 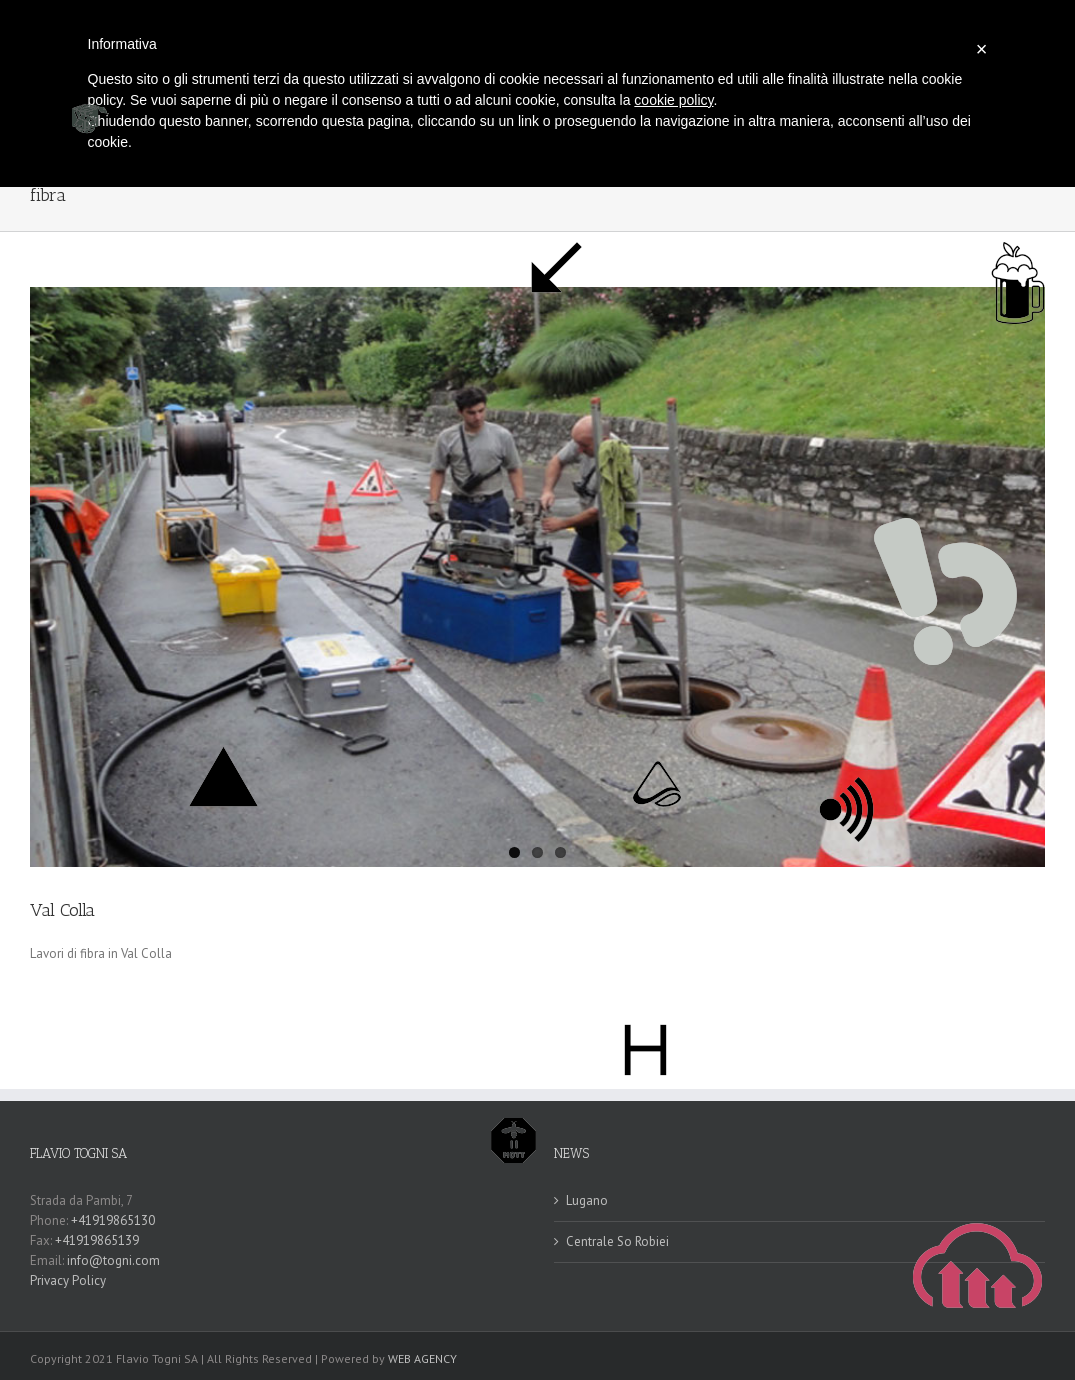 What do you see at coordinates (555, 268) in the screenshot?
I see `navigate back and down` at bounding box center [555, 268].